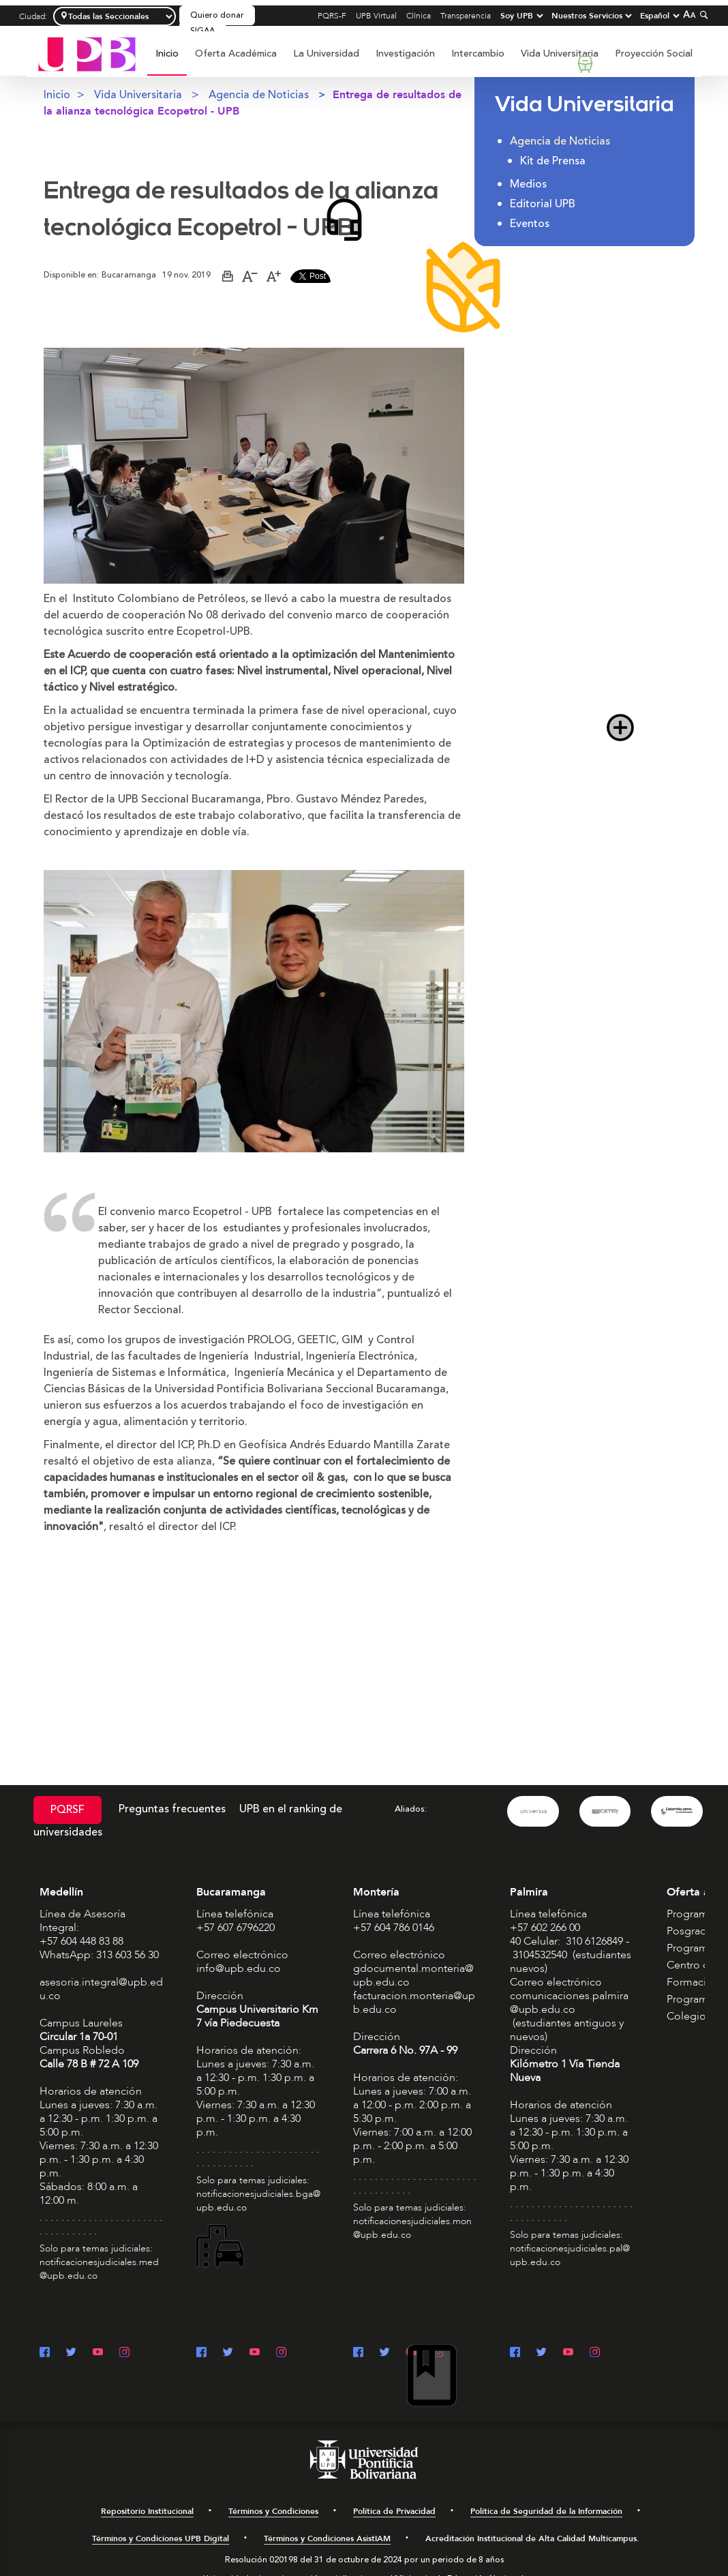 Image resolution: width=728 pixels, height=2576 pixels. What do you see at coordinates (219, 2245) in the screenshot?
I see `access transportation or commute options` at bounding box center [219, 2245].